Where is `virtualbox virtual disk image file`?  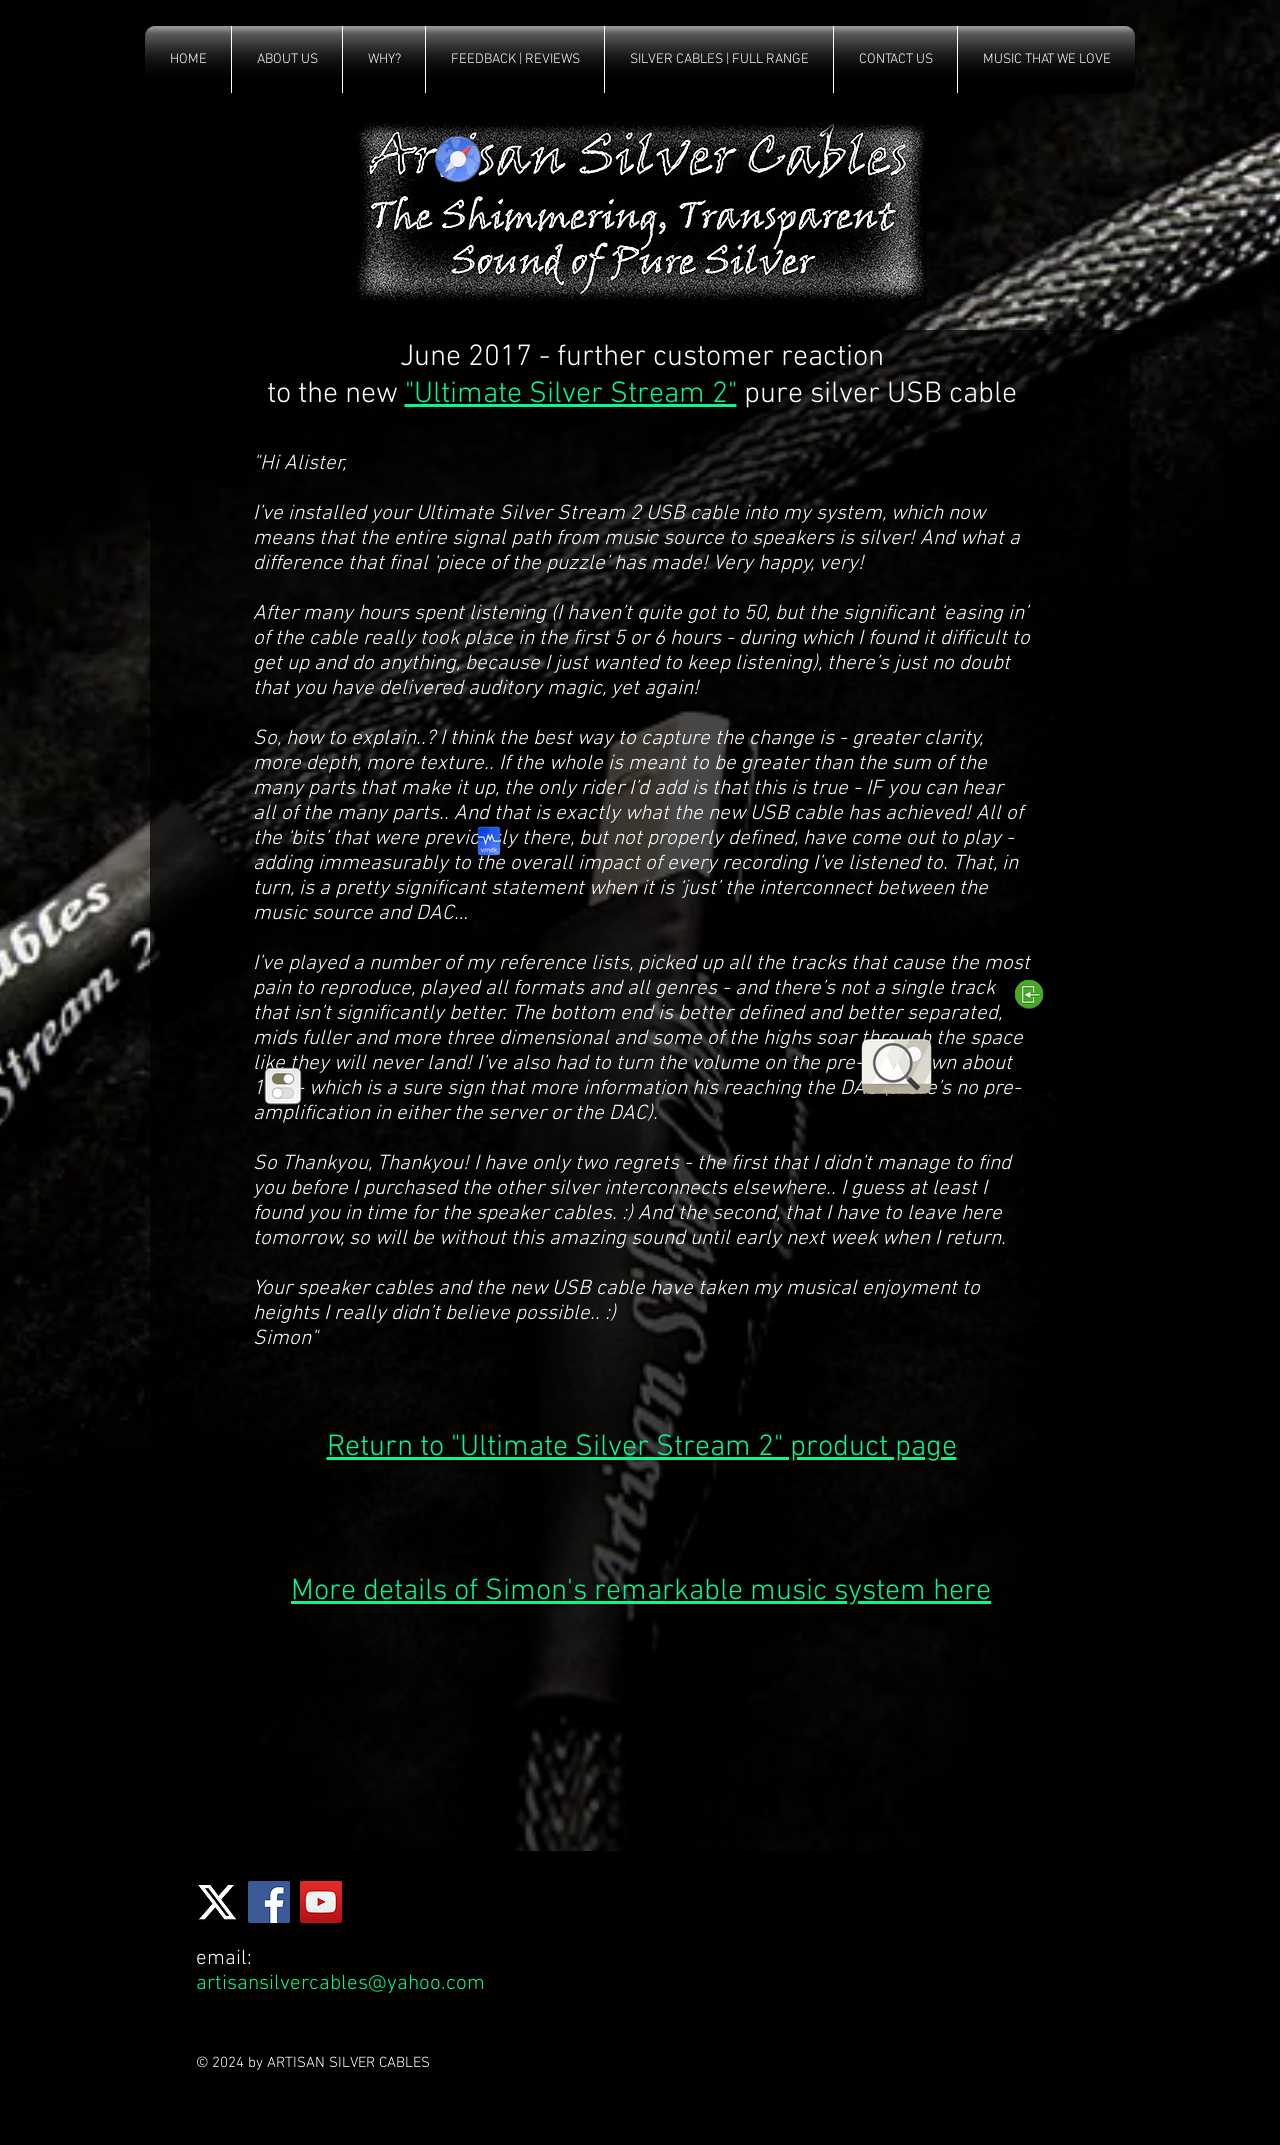
virtualbox virtual disk image file is located at coordinates (489, 841).